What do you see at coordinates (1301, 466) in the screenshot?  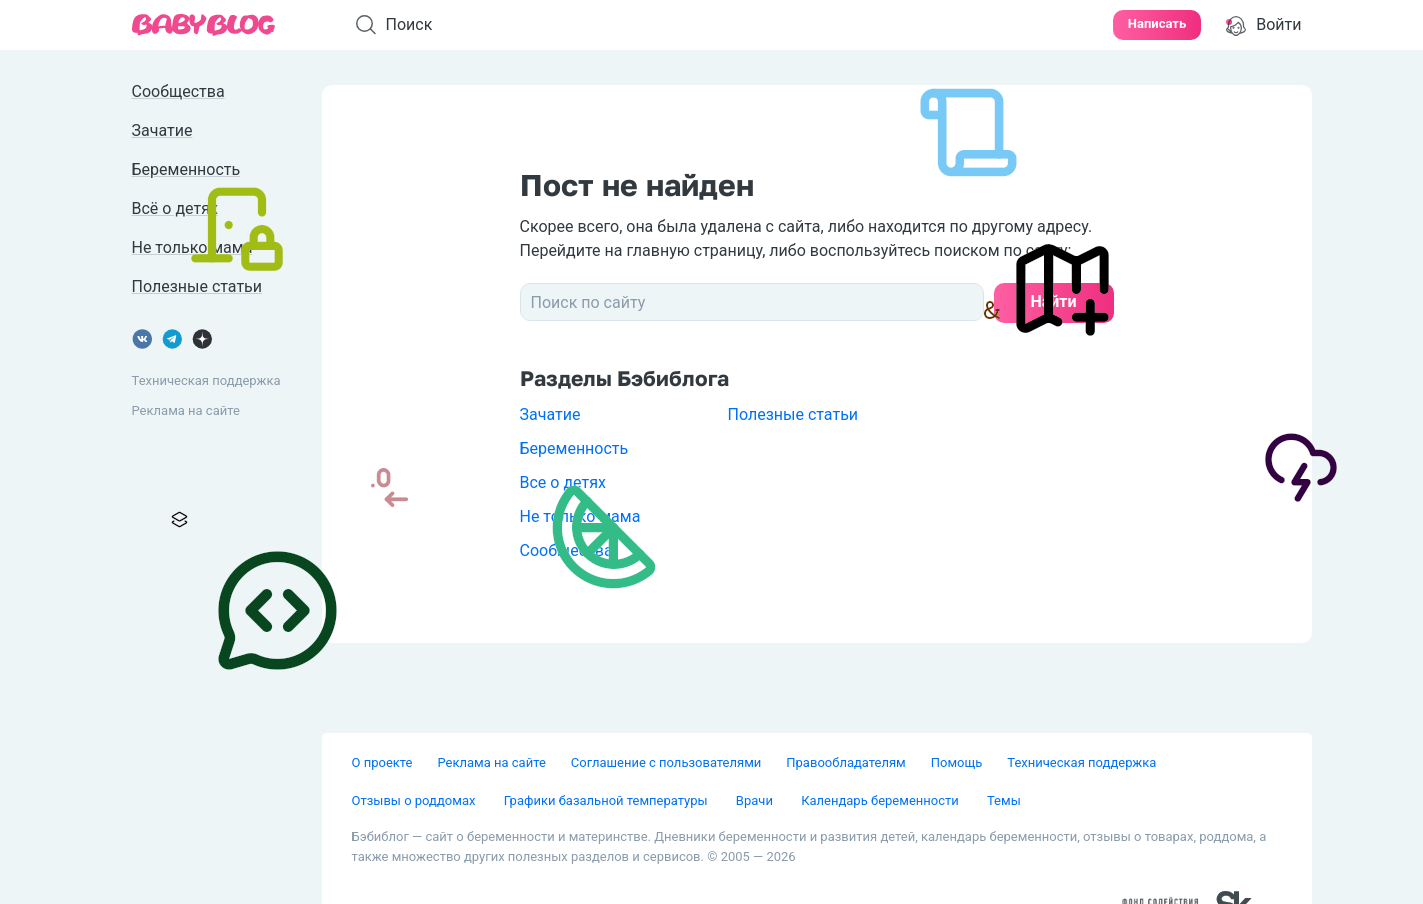 I see `indicates thunderstorm or severe weather conditions` at bounding box center [1301, 466].